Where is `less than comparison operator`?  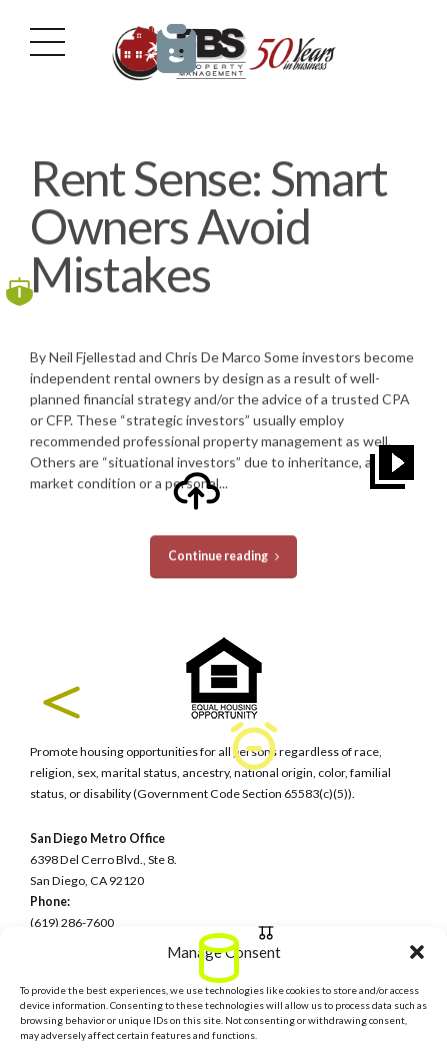
less than comparison operator is located at coordinates (61, 702).